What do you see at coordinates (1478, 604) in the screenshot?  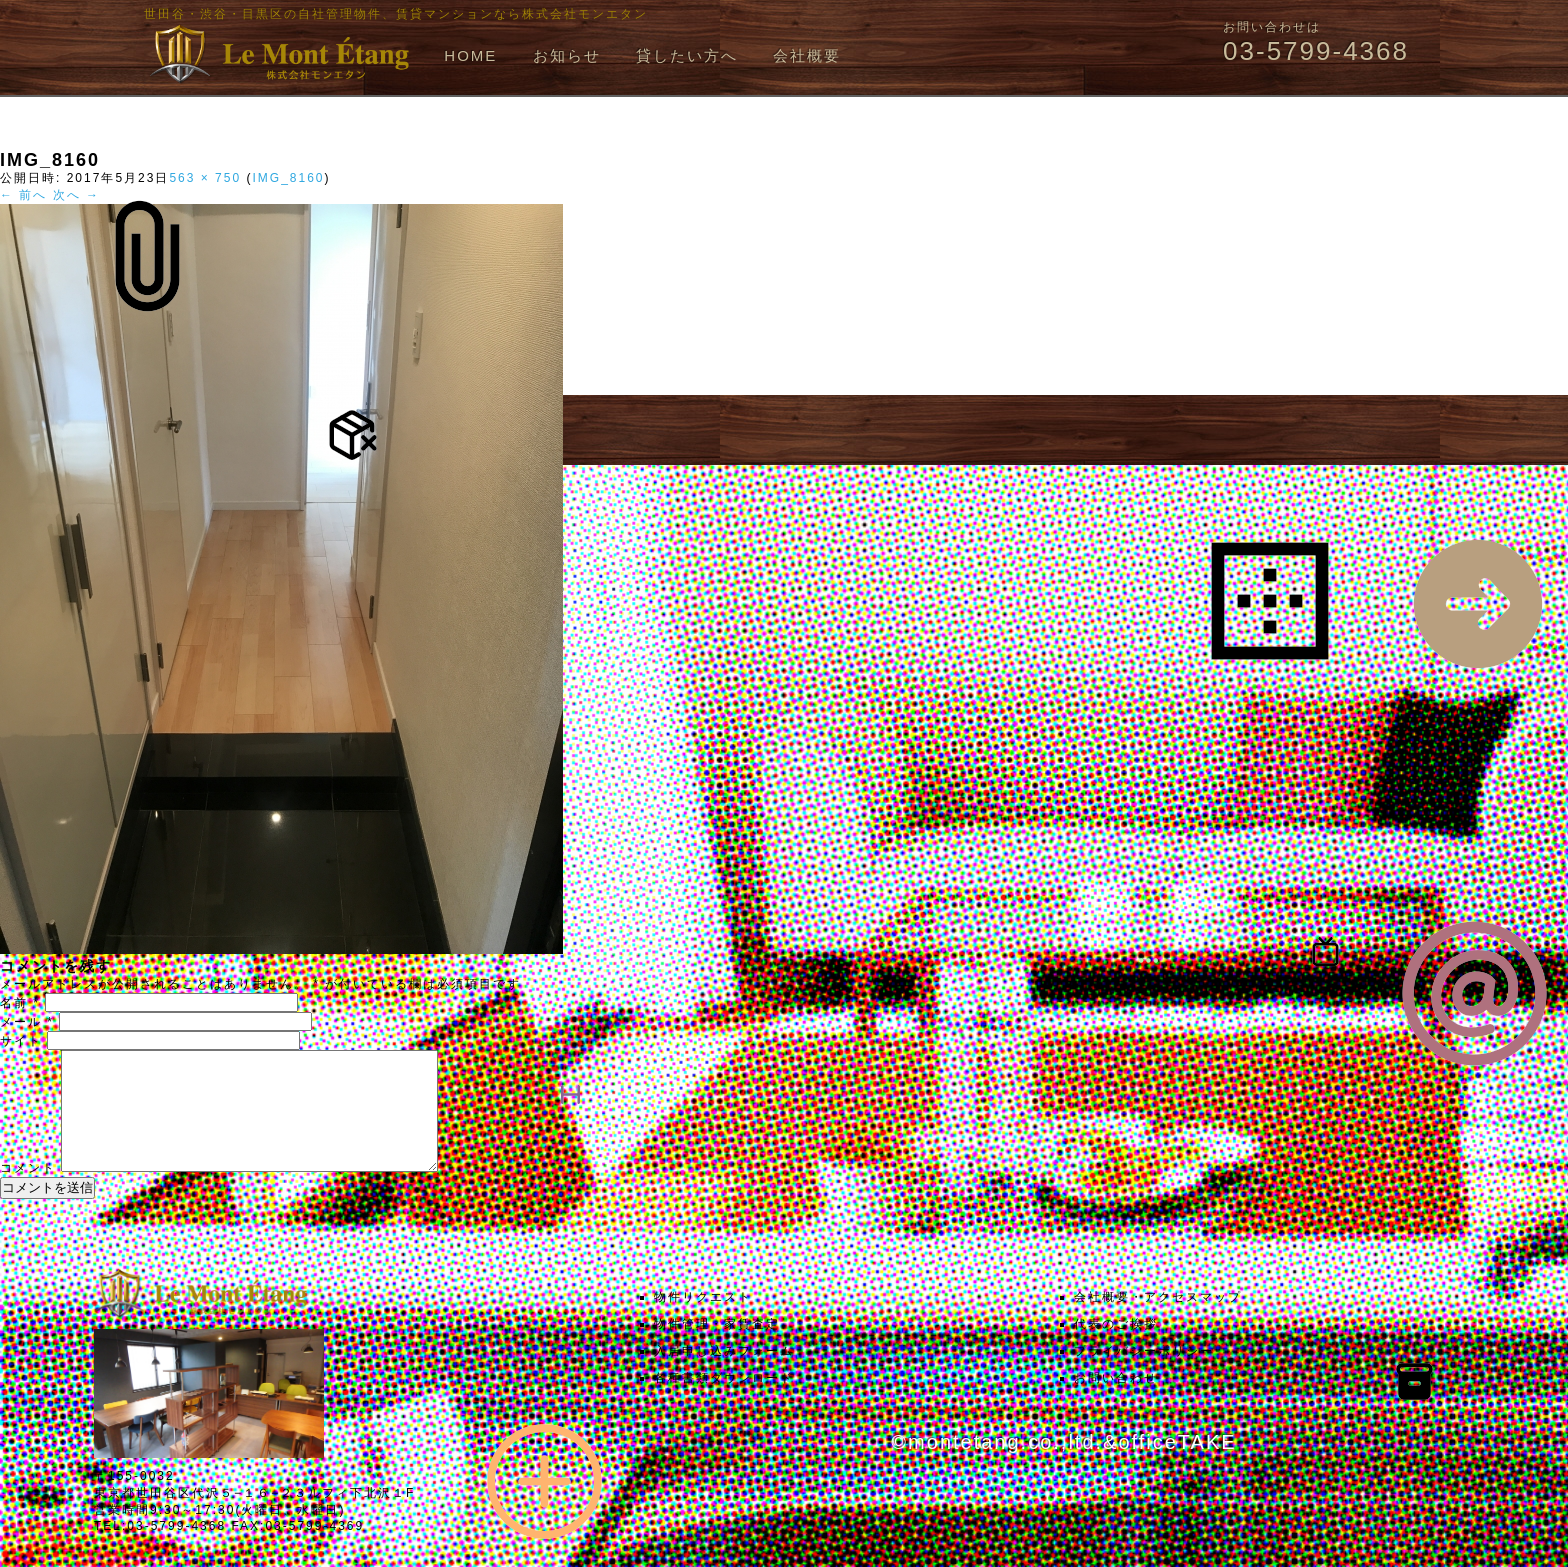 I see `proceed to the next step` at bounding box center [1478, 604].